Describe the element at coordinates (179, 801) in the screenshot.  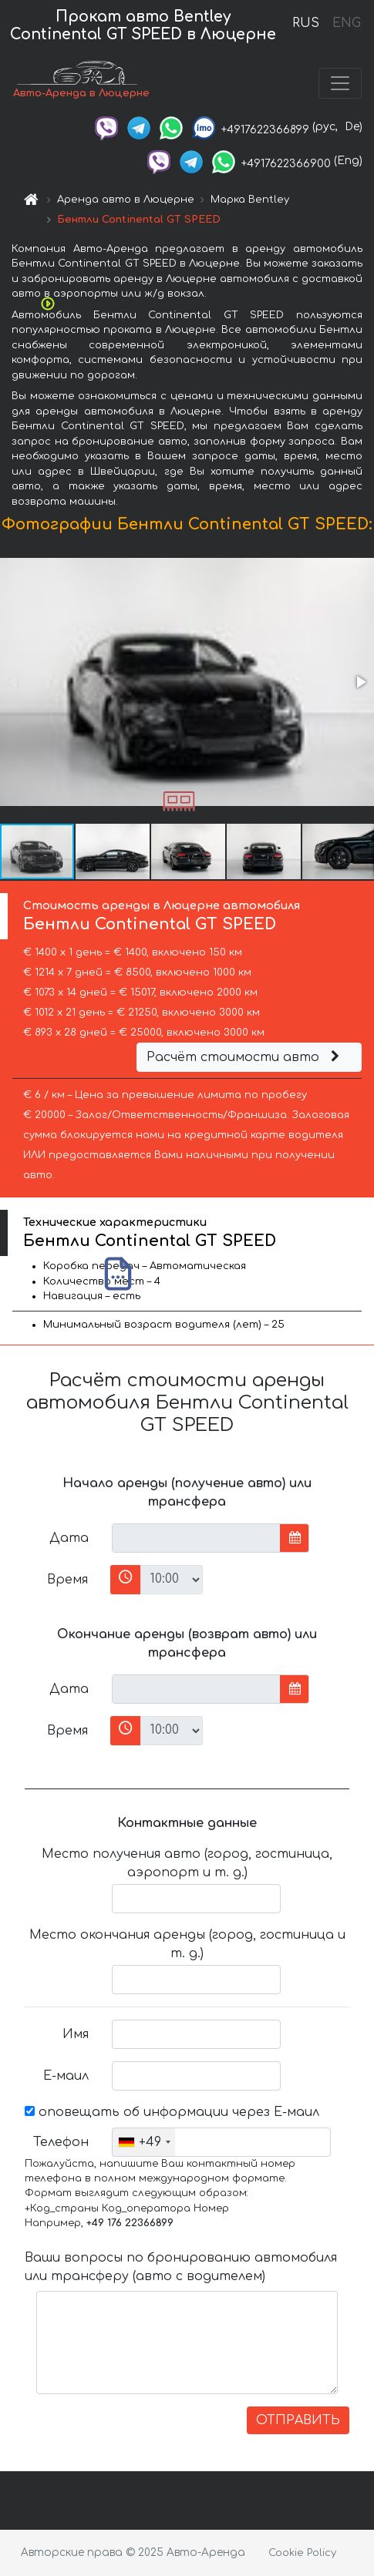
I see `view device memory or RAM usage` at that location.